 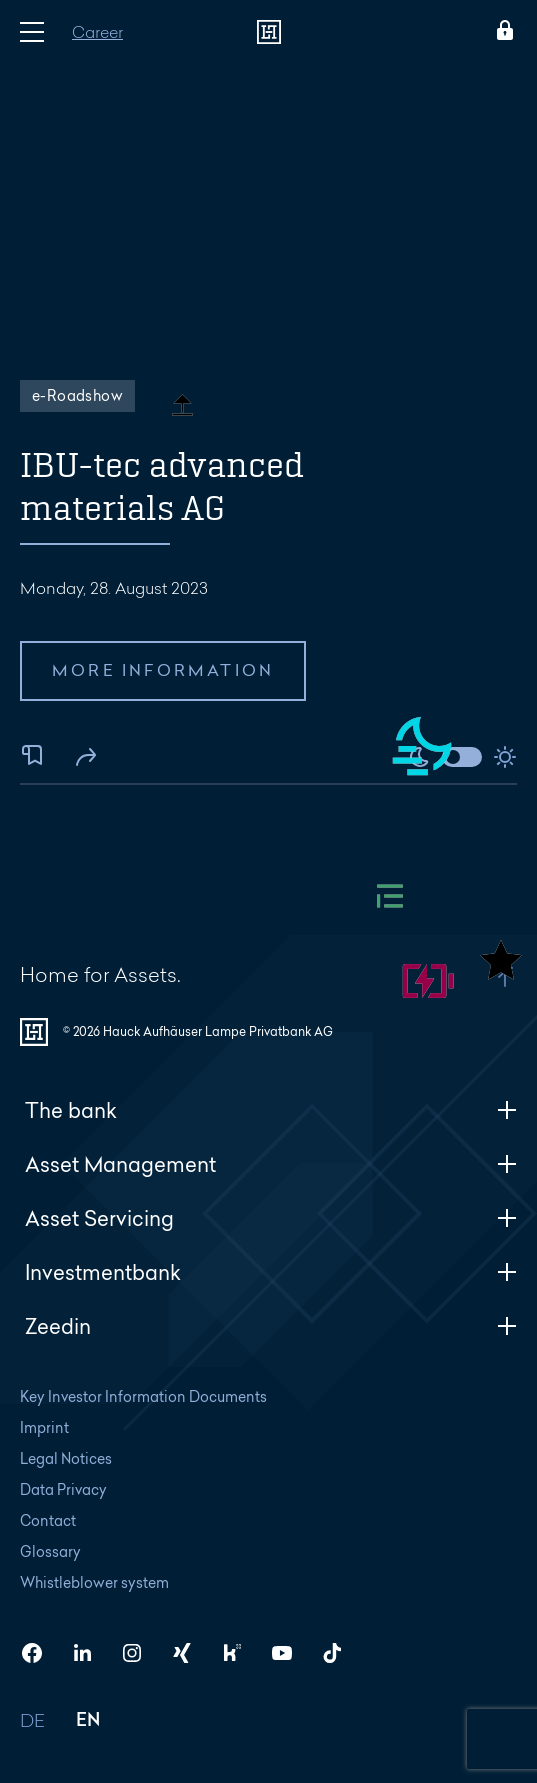 What do you see at coordinates (501, 961) in the screenshot?
I see `add to favorites` at bounding box center [501, 961].